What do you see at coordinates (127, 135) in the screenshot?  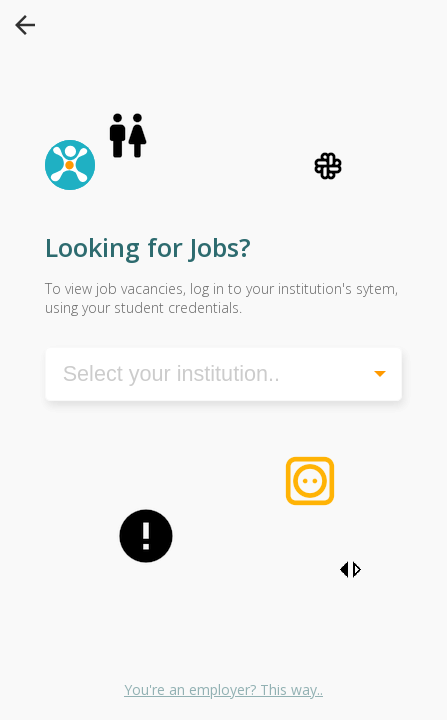 I see `locate restroom facilities` at bounding box center [127, 135].